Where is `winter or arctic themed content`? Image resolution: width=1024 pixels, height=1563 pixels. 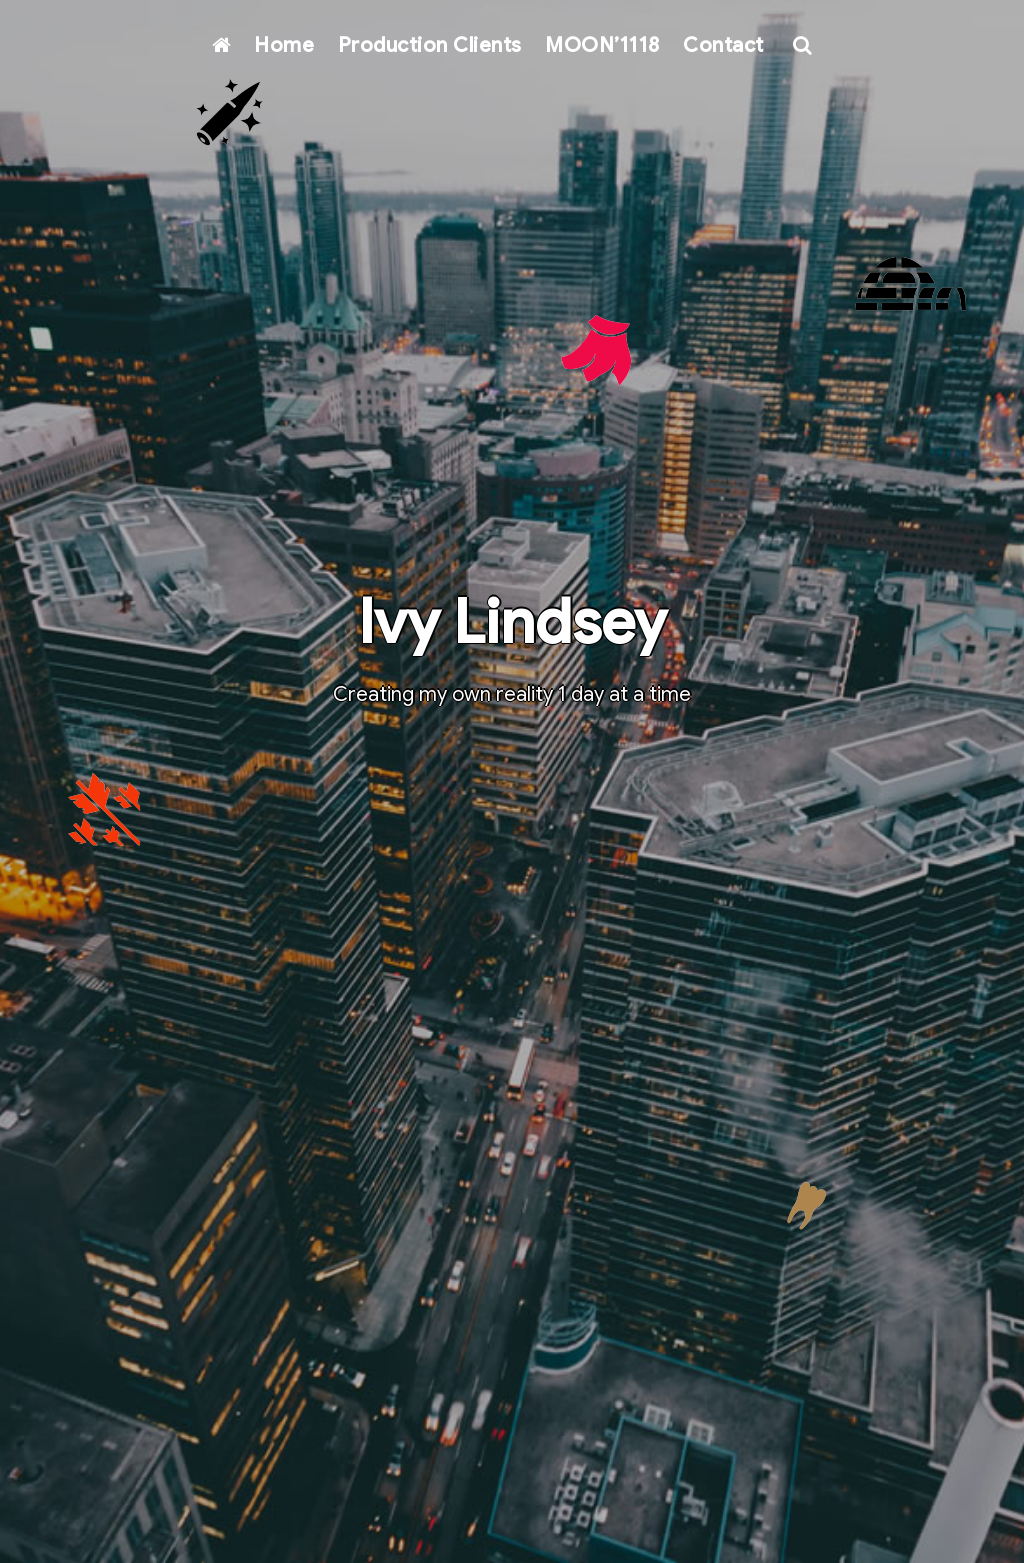 winter or arctic themed content is located at coordinates (910, 283).